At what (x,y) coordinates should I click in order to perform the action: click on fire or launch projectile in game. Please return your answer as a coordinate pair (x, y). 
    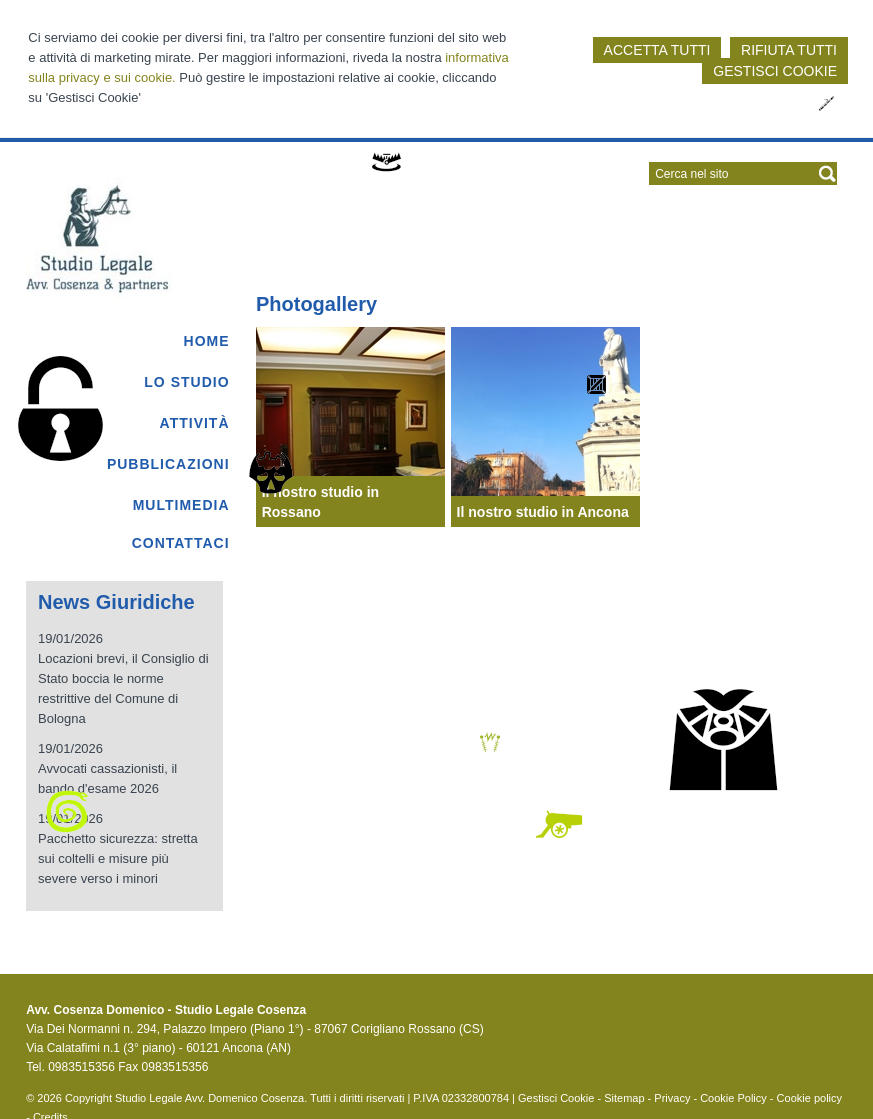
    Looking at the image, I should click on (559, 824).